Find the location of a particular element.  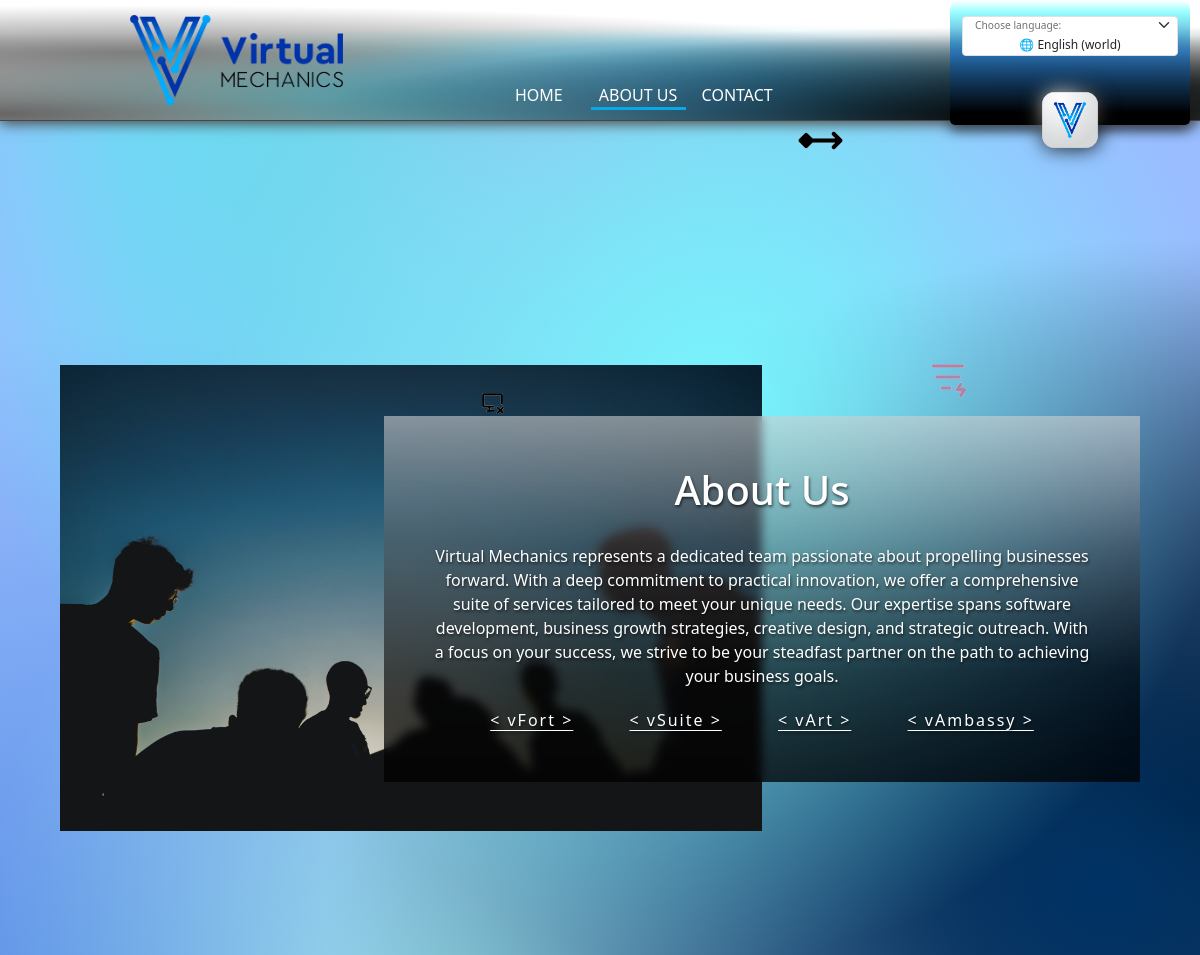

apply quick filter settings is located at coordinates (948, 377).